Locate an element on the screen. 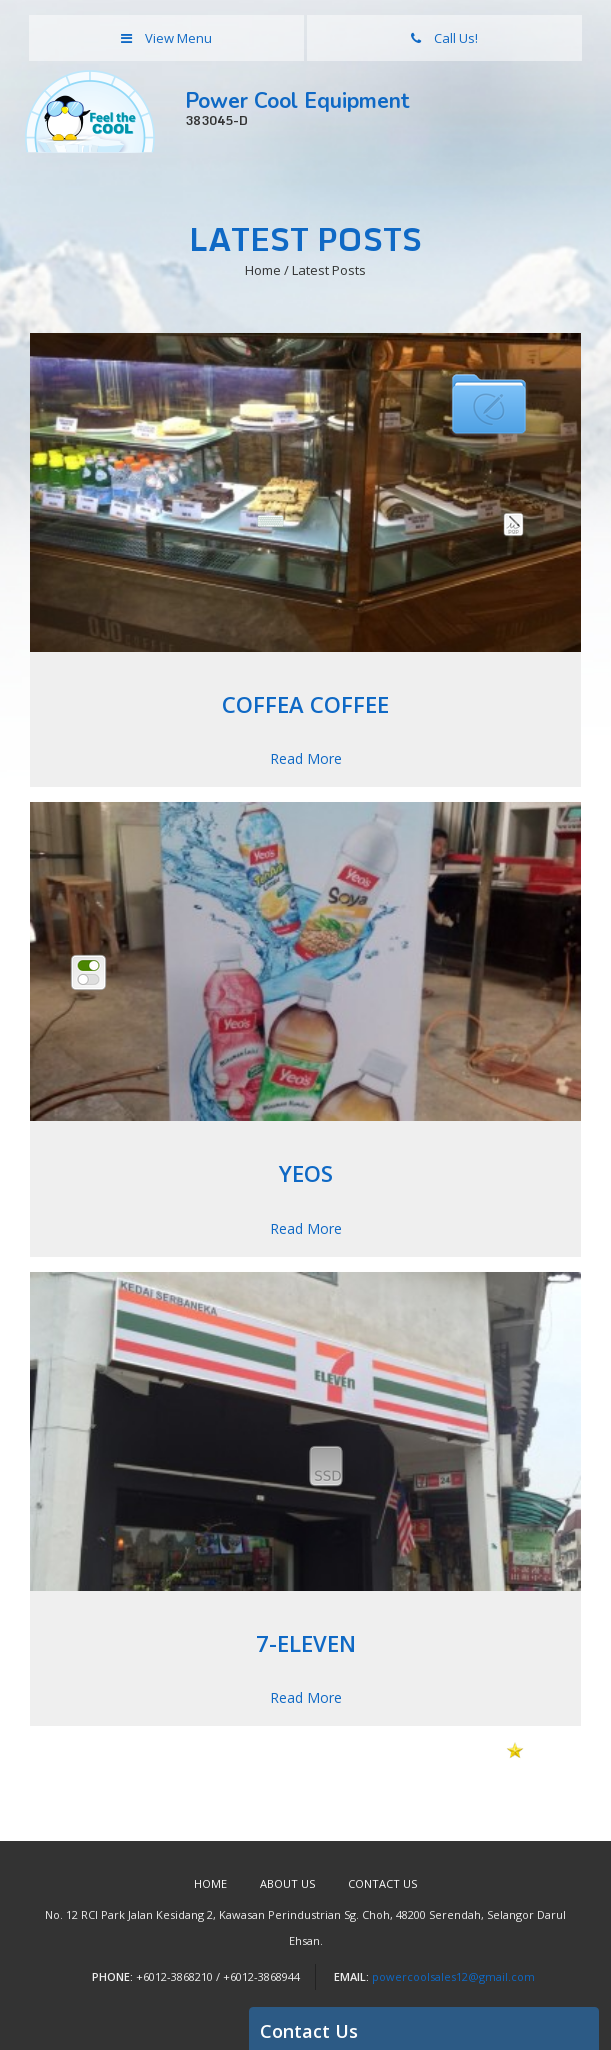 Image resolution: width=611 pixels, height=2050 pixels. open your art and design files folder is located at coordinates (489, 404).